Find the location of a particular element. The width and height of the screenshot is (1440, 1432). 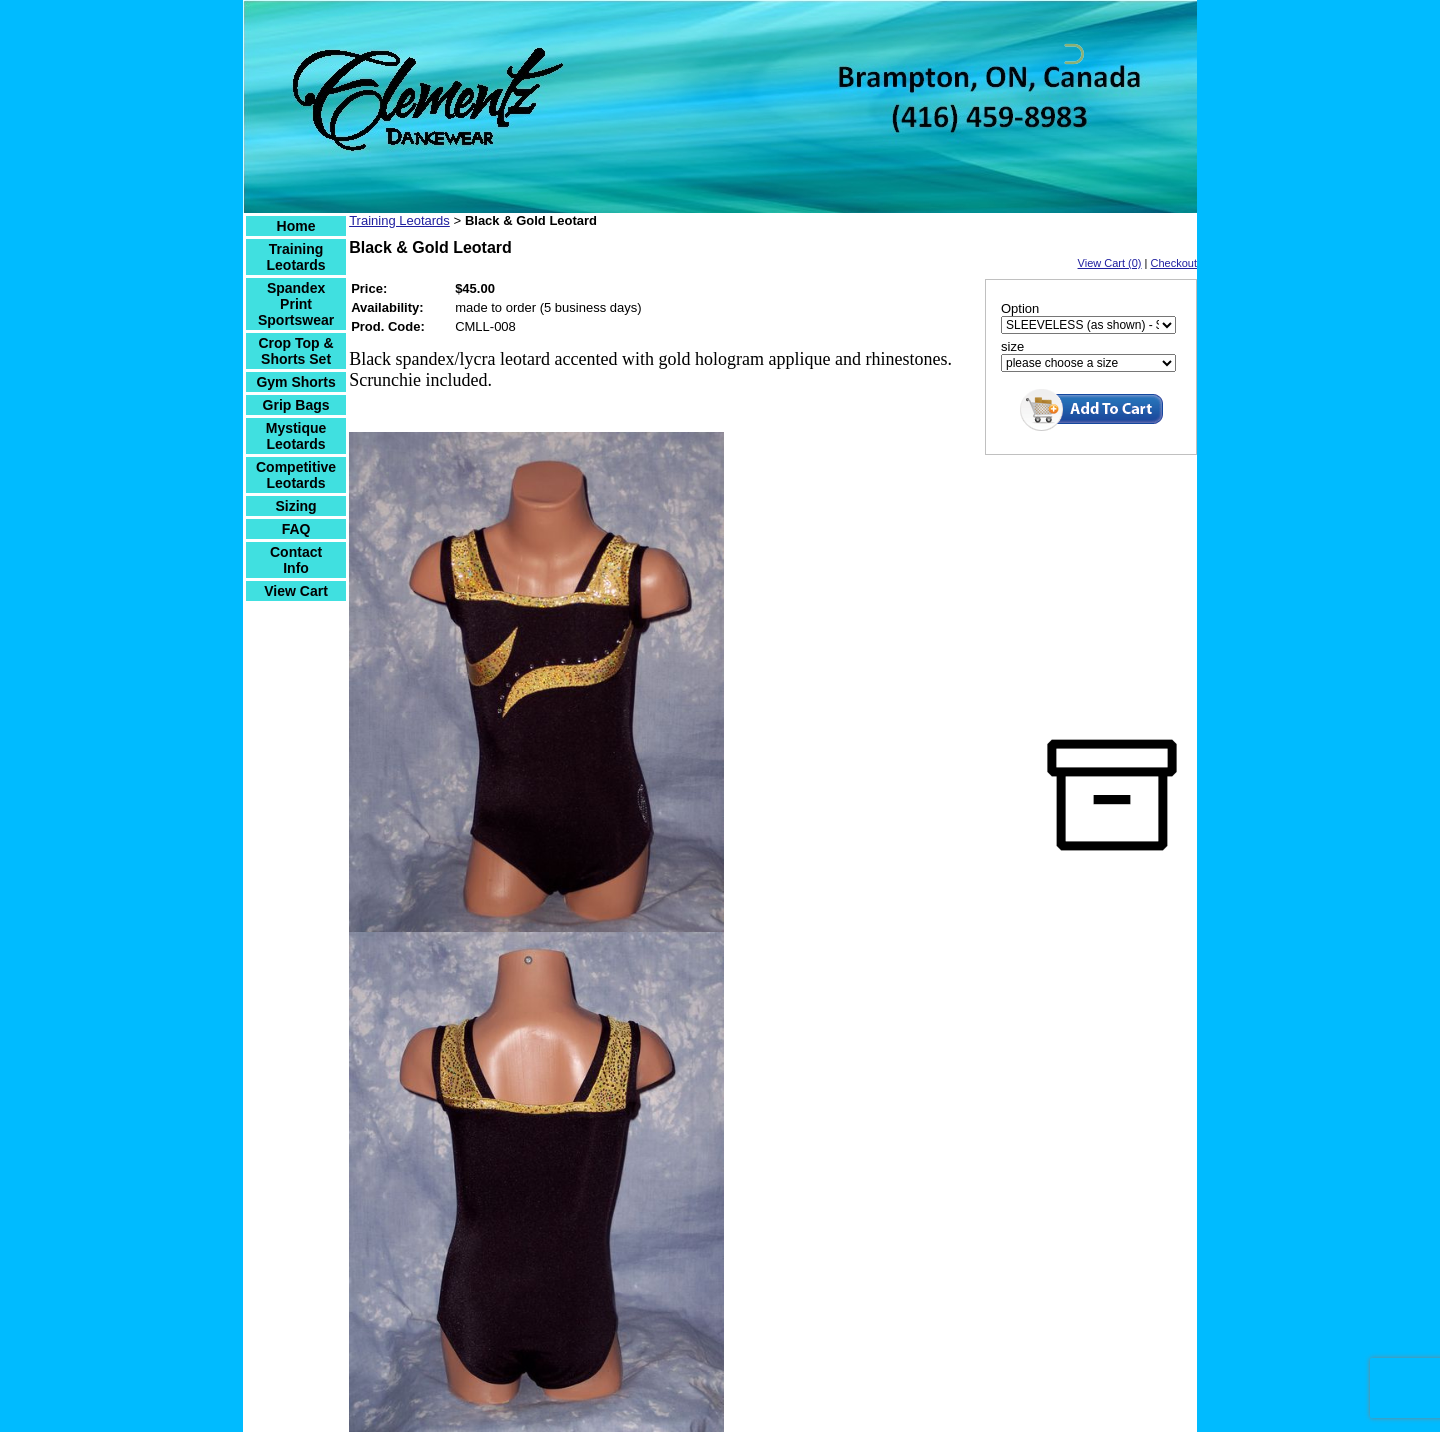

indicates a proper superset relationship in mathematical notation is located at coordinates (1073, 54).